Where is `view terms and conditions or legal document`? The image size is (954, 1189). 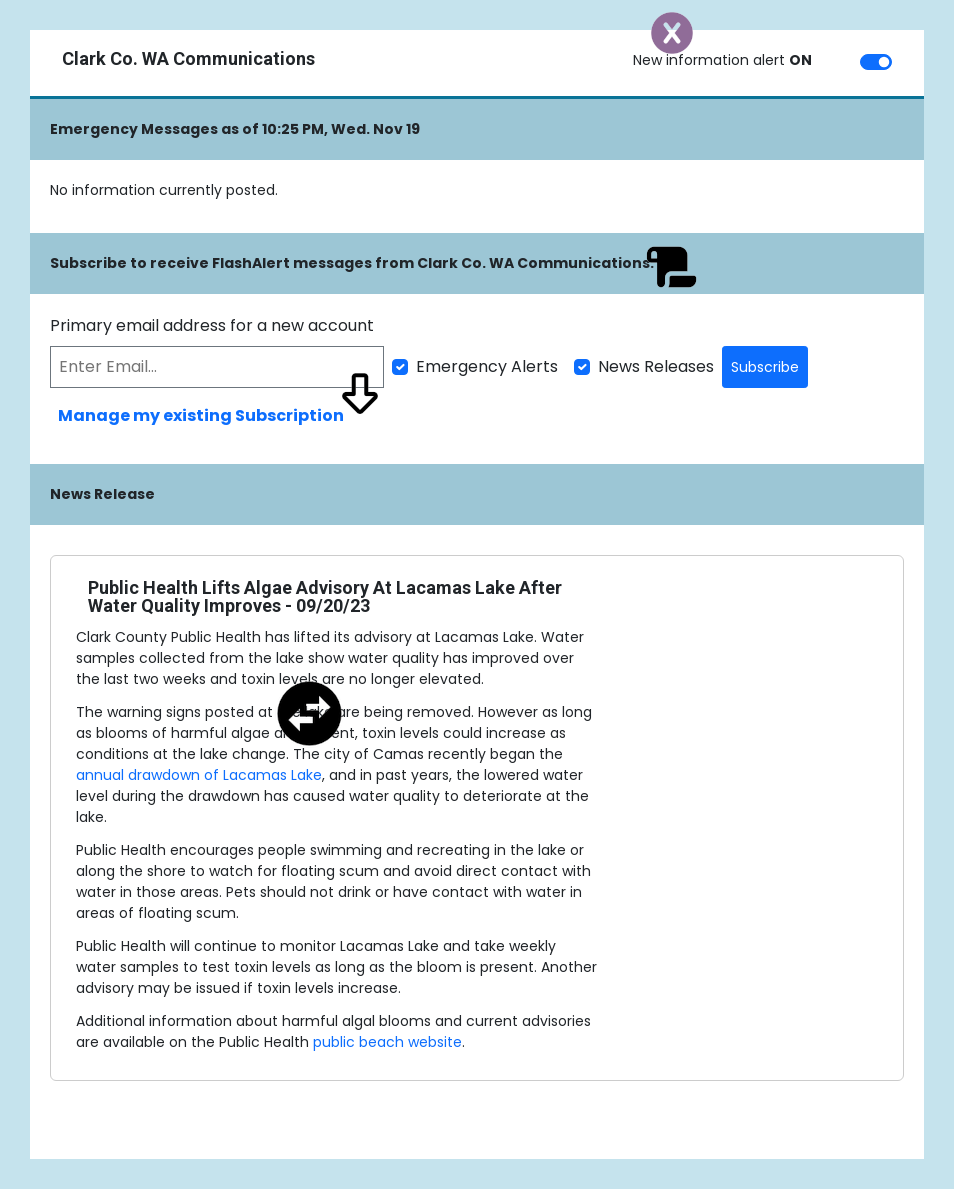
view terms and conditions or legal document is located at coordinates (673, 267).